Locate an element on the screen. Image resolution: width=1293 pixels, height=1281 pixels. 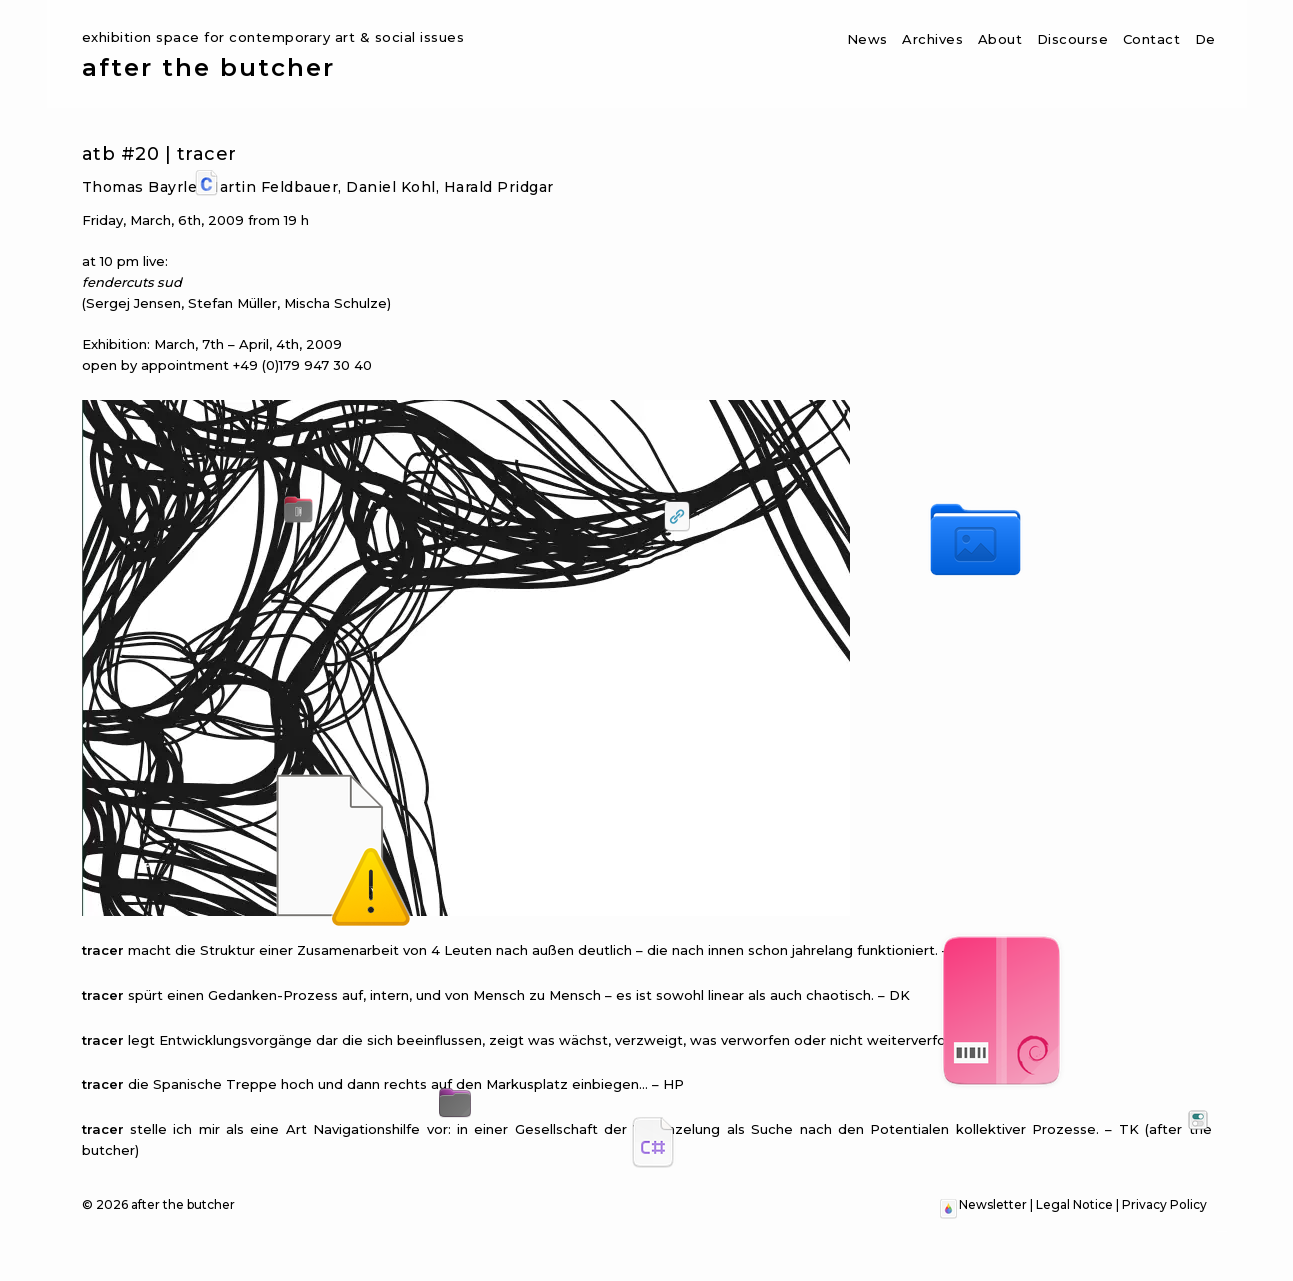
an ICC color profile file is located at coordinates (948, 1208).